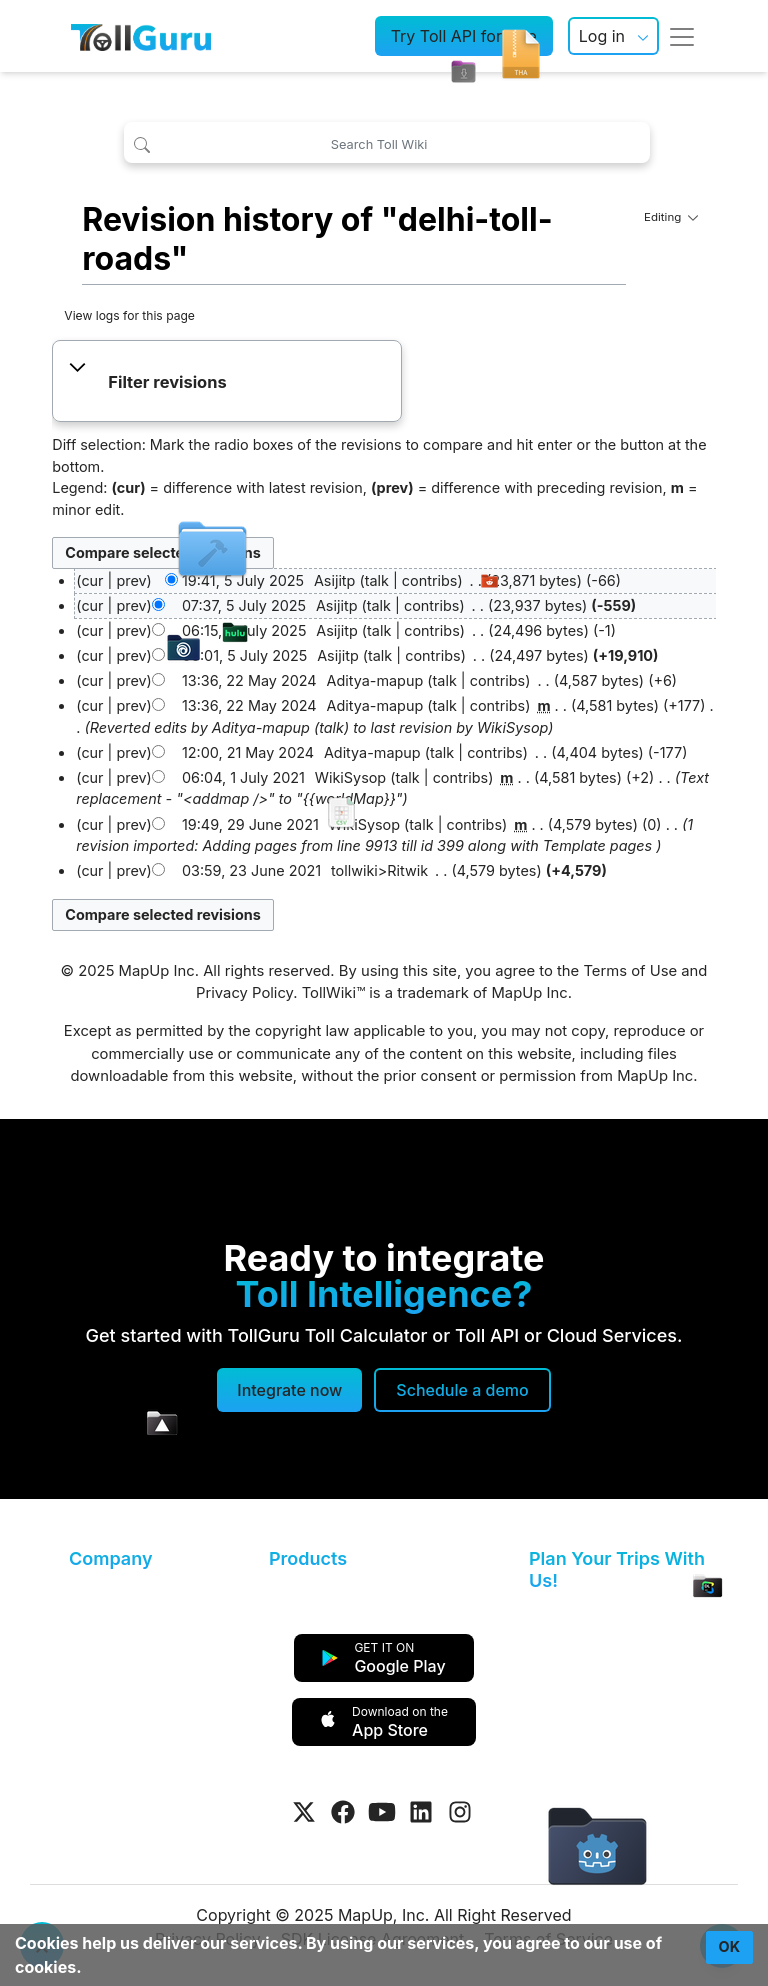  I want to click on folder containing Godot game engine project files, so click(597, 1849).